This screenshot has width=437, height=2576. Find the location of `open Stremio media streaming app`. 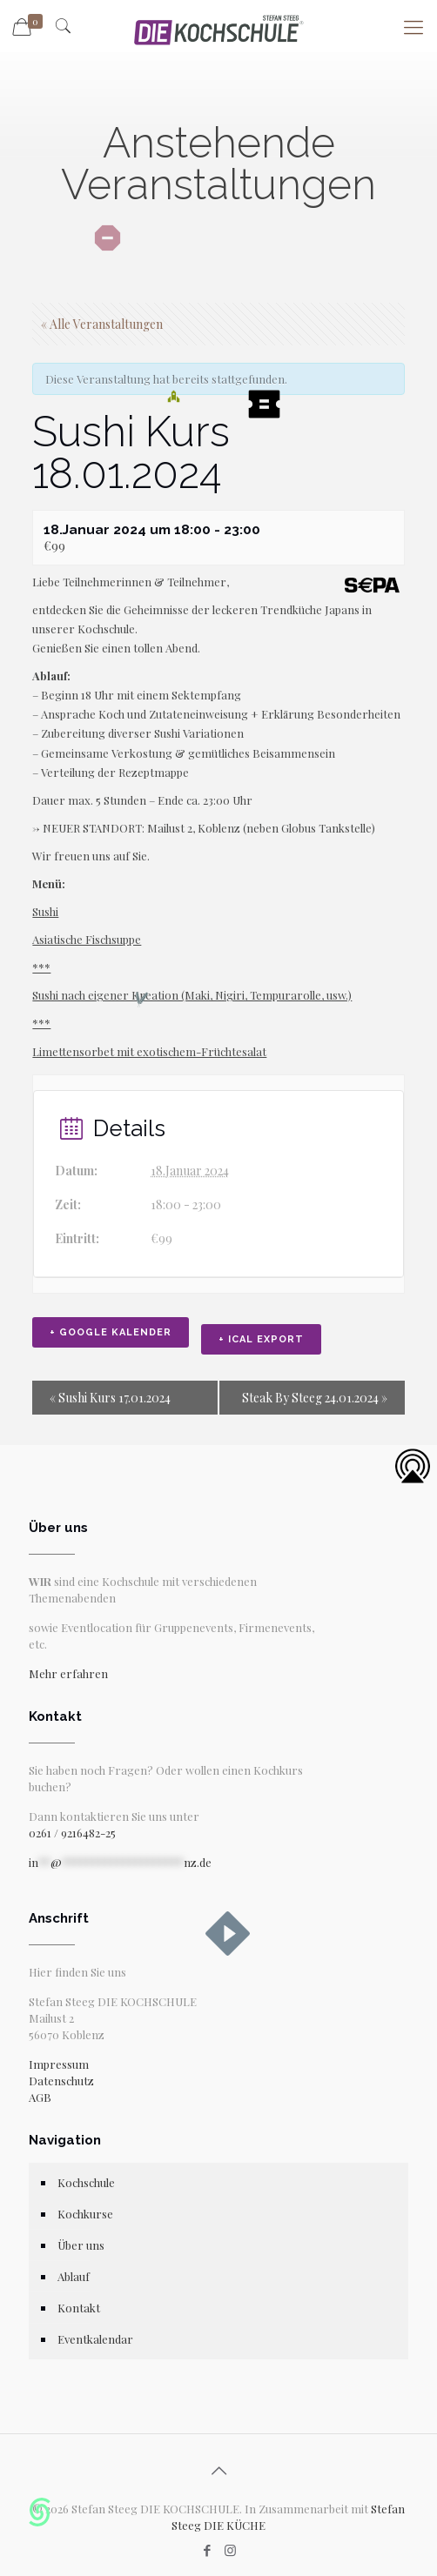

open Stremio media streaming app is located at coordinates (227, 1933).